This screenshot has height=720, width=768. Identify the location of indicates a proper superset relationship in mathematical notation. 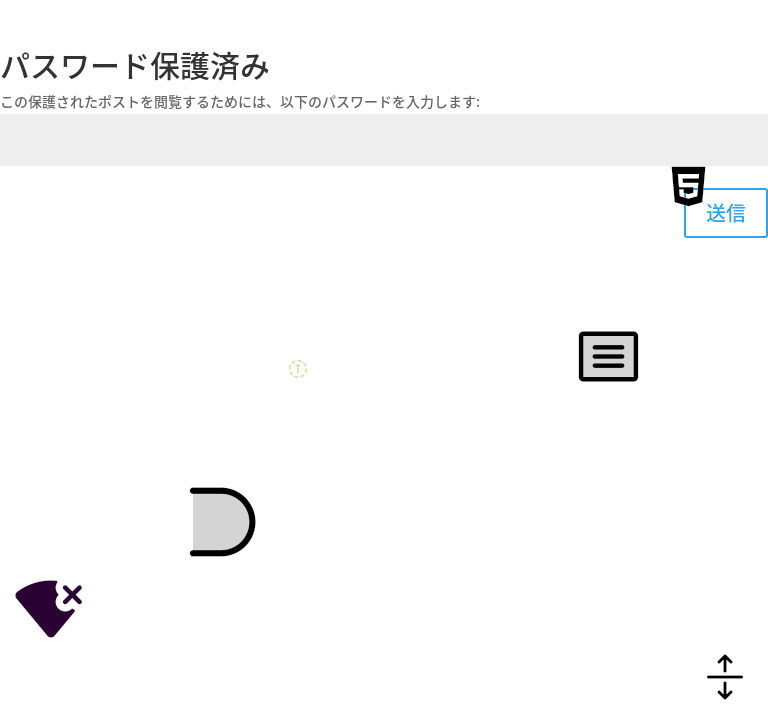
(218, 522).